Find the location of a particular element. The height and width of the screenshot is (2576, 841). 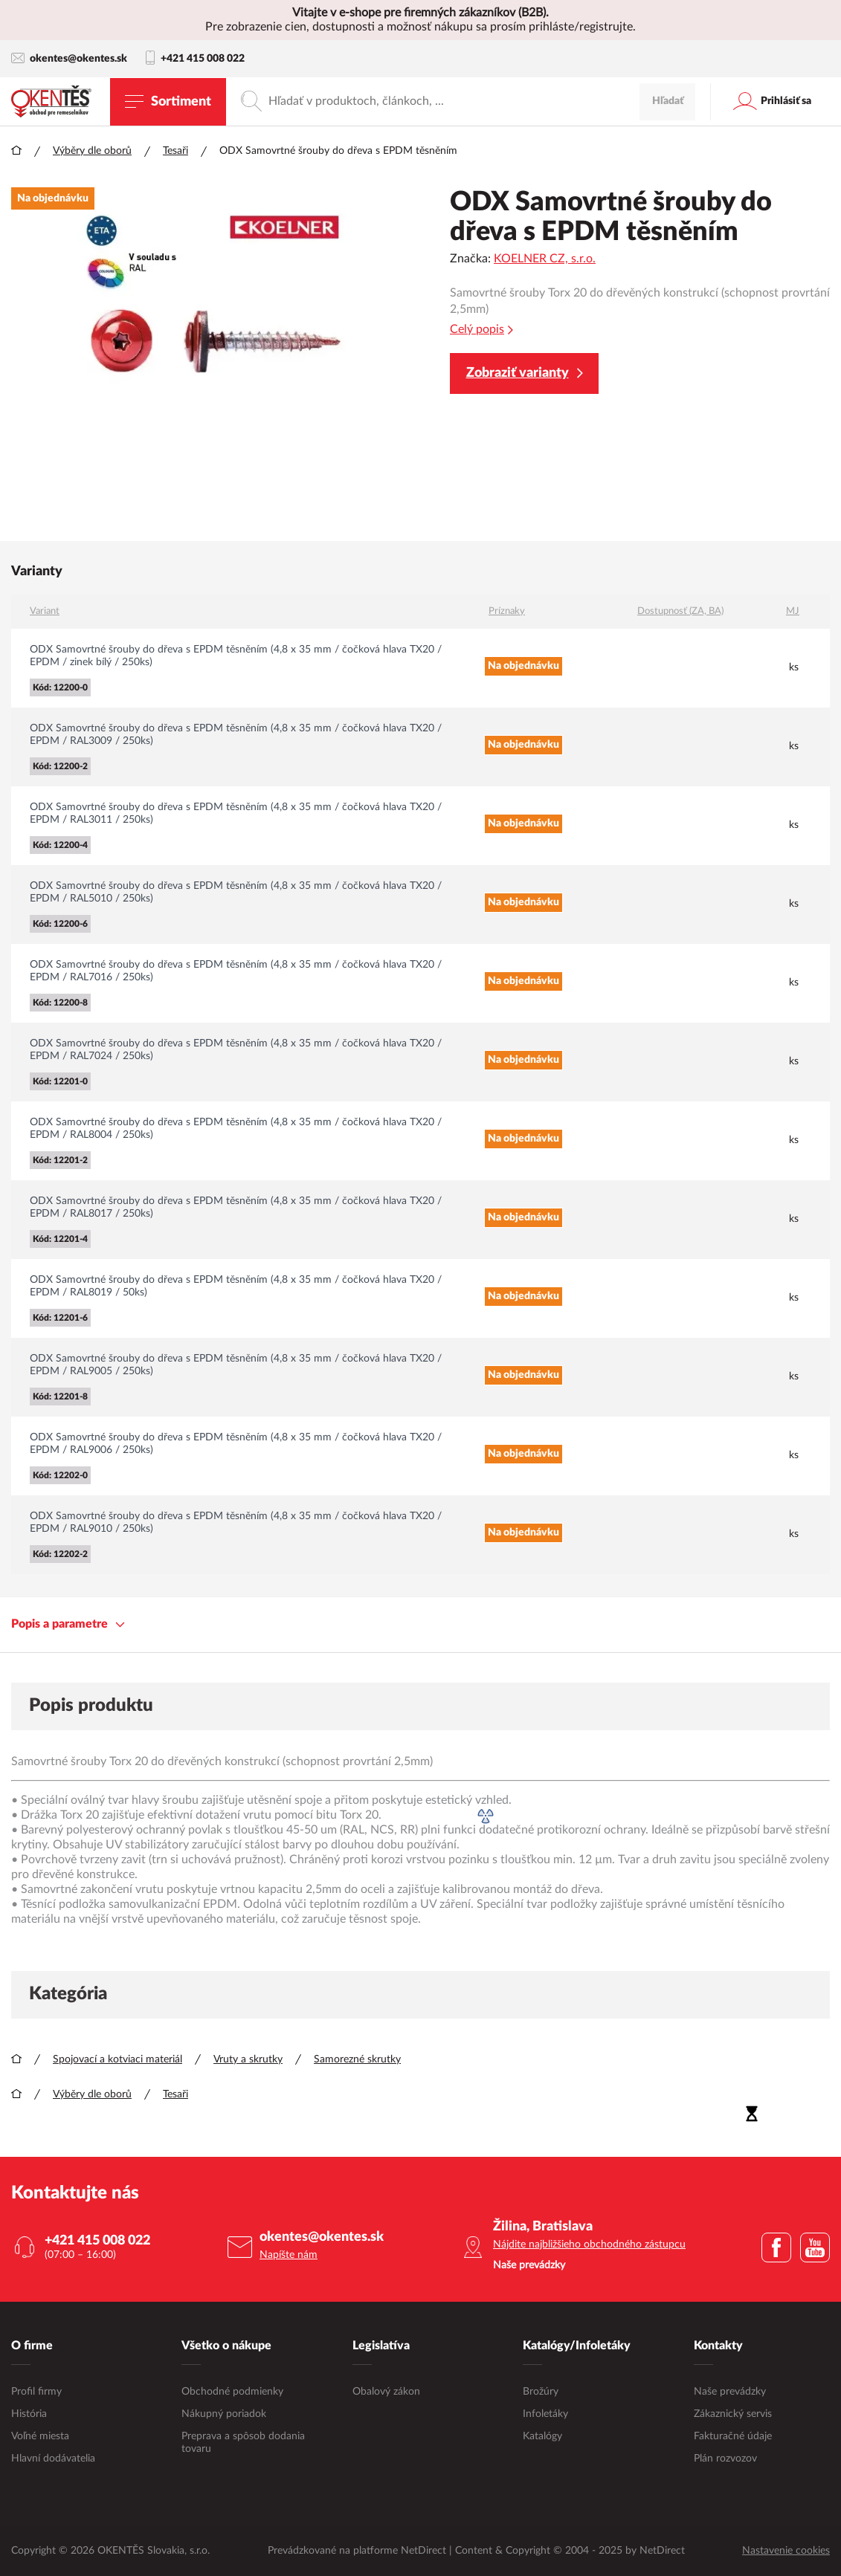

indicates a process has just started or is beginning is located at coordinates (752, 2114).